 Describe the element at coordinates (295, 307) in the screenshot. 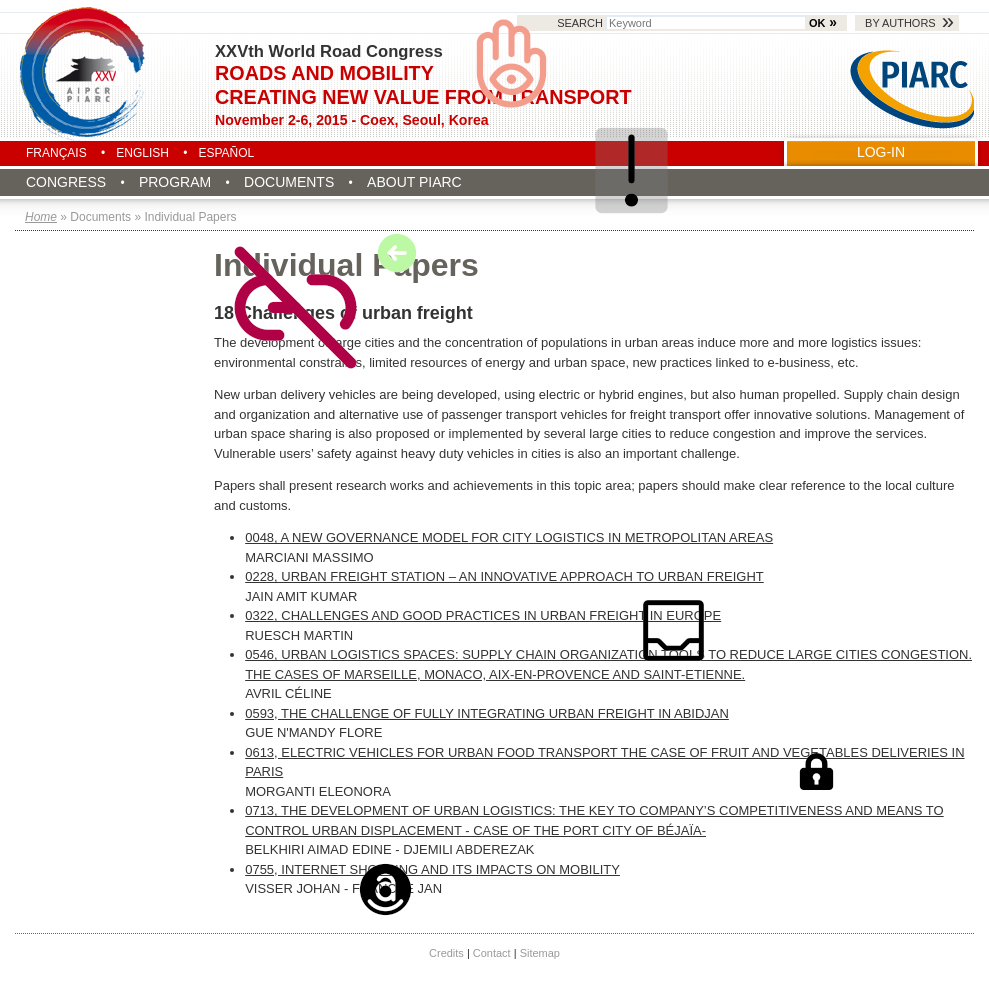

I see `unlink or disconnect items` at that location.